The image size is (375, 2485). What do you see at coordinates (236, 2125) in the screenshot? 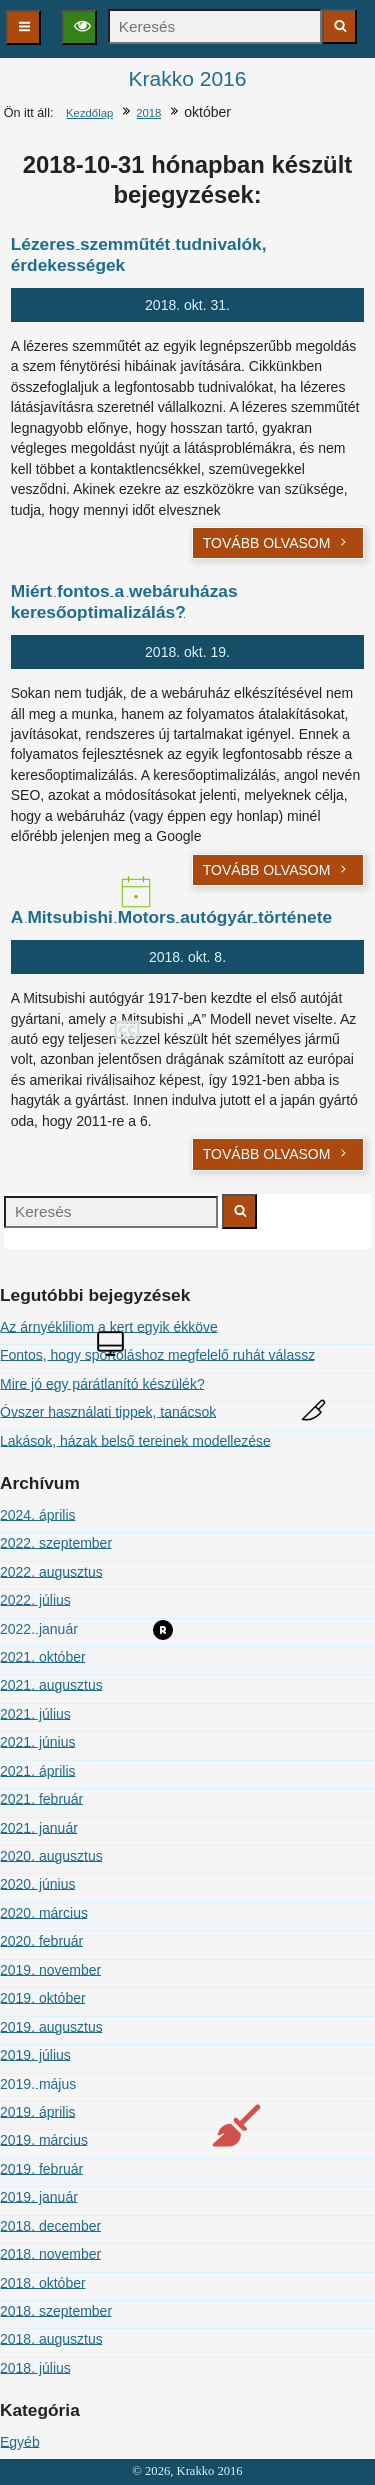
I see `clear or clean up items` at bounding box center [236, 2125].